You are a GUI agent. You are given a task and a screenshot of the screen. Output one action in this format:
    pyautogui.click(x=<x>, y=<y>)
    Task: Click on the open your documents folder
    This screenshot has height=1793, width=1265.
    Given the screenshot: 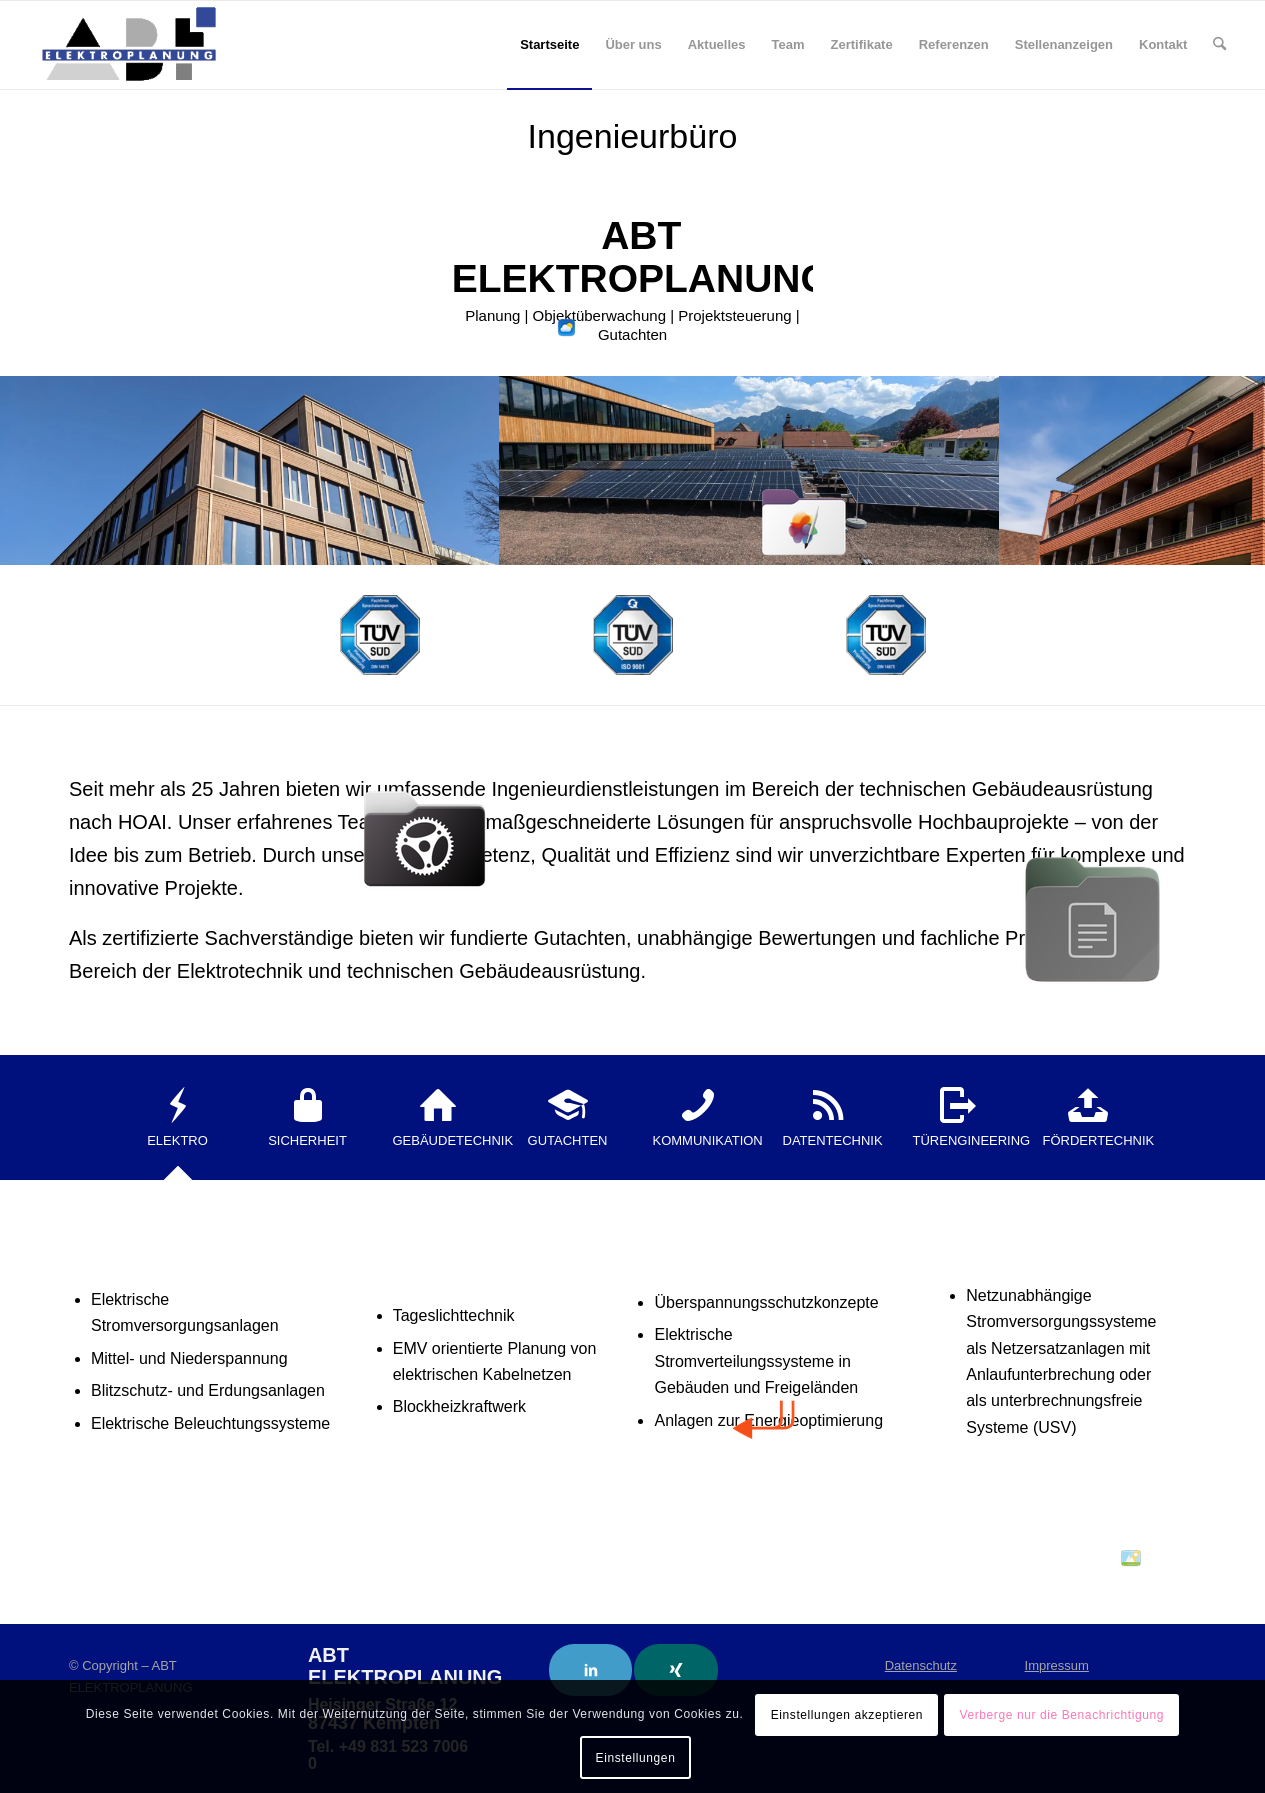 What is the action you would take?
    pyautogui.click(x=1092, y=919)
    